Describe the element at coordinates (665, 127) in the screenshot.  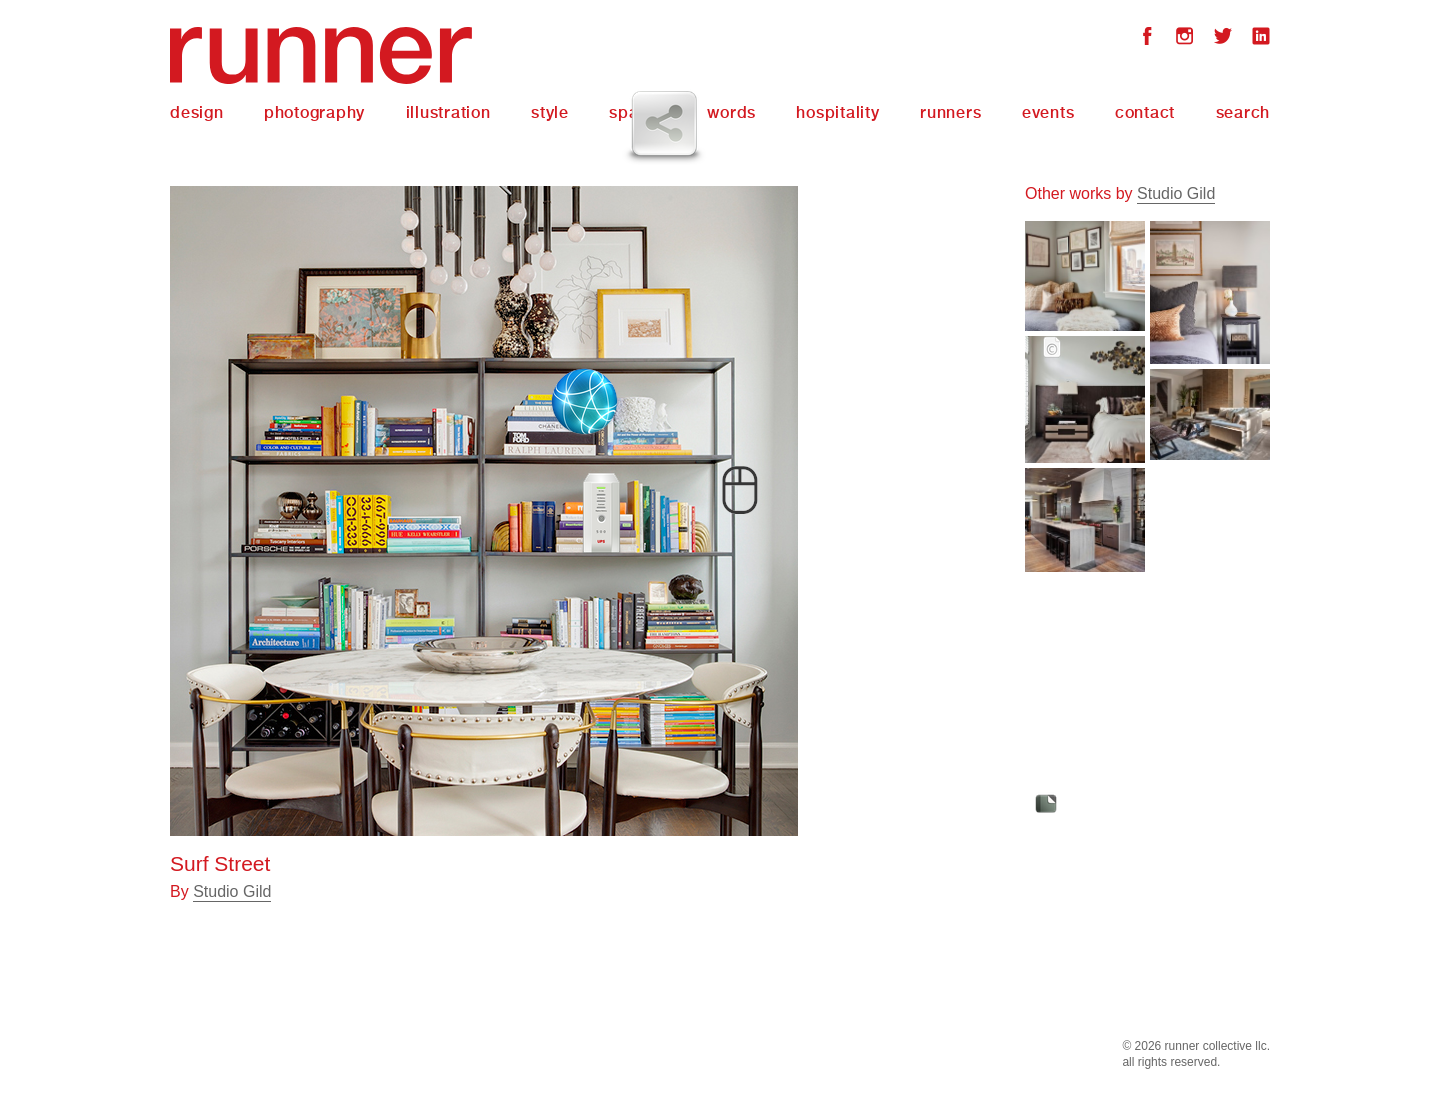
I see `indicates a shared file or folder` at that location.